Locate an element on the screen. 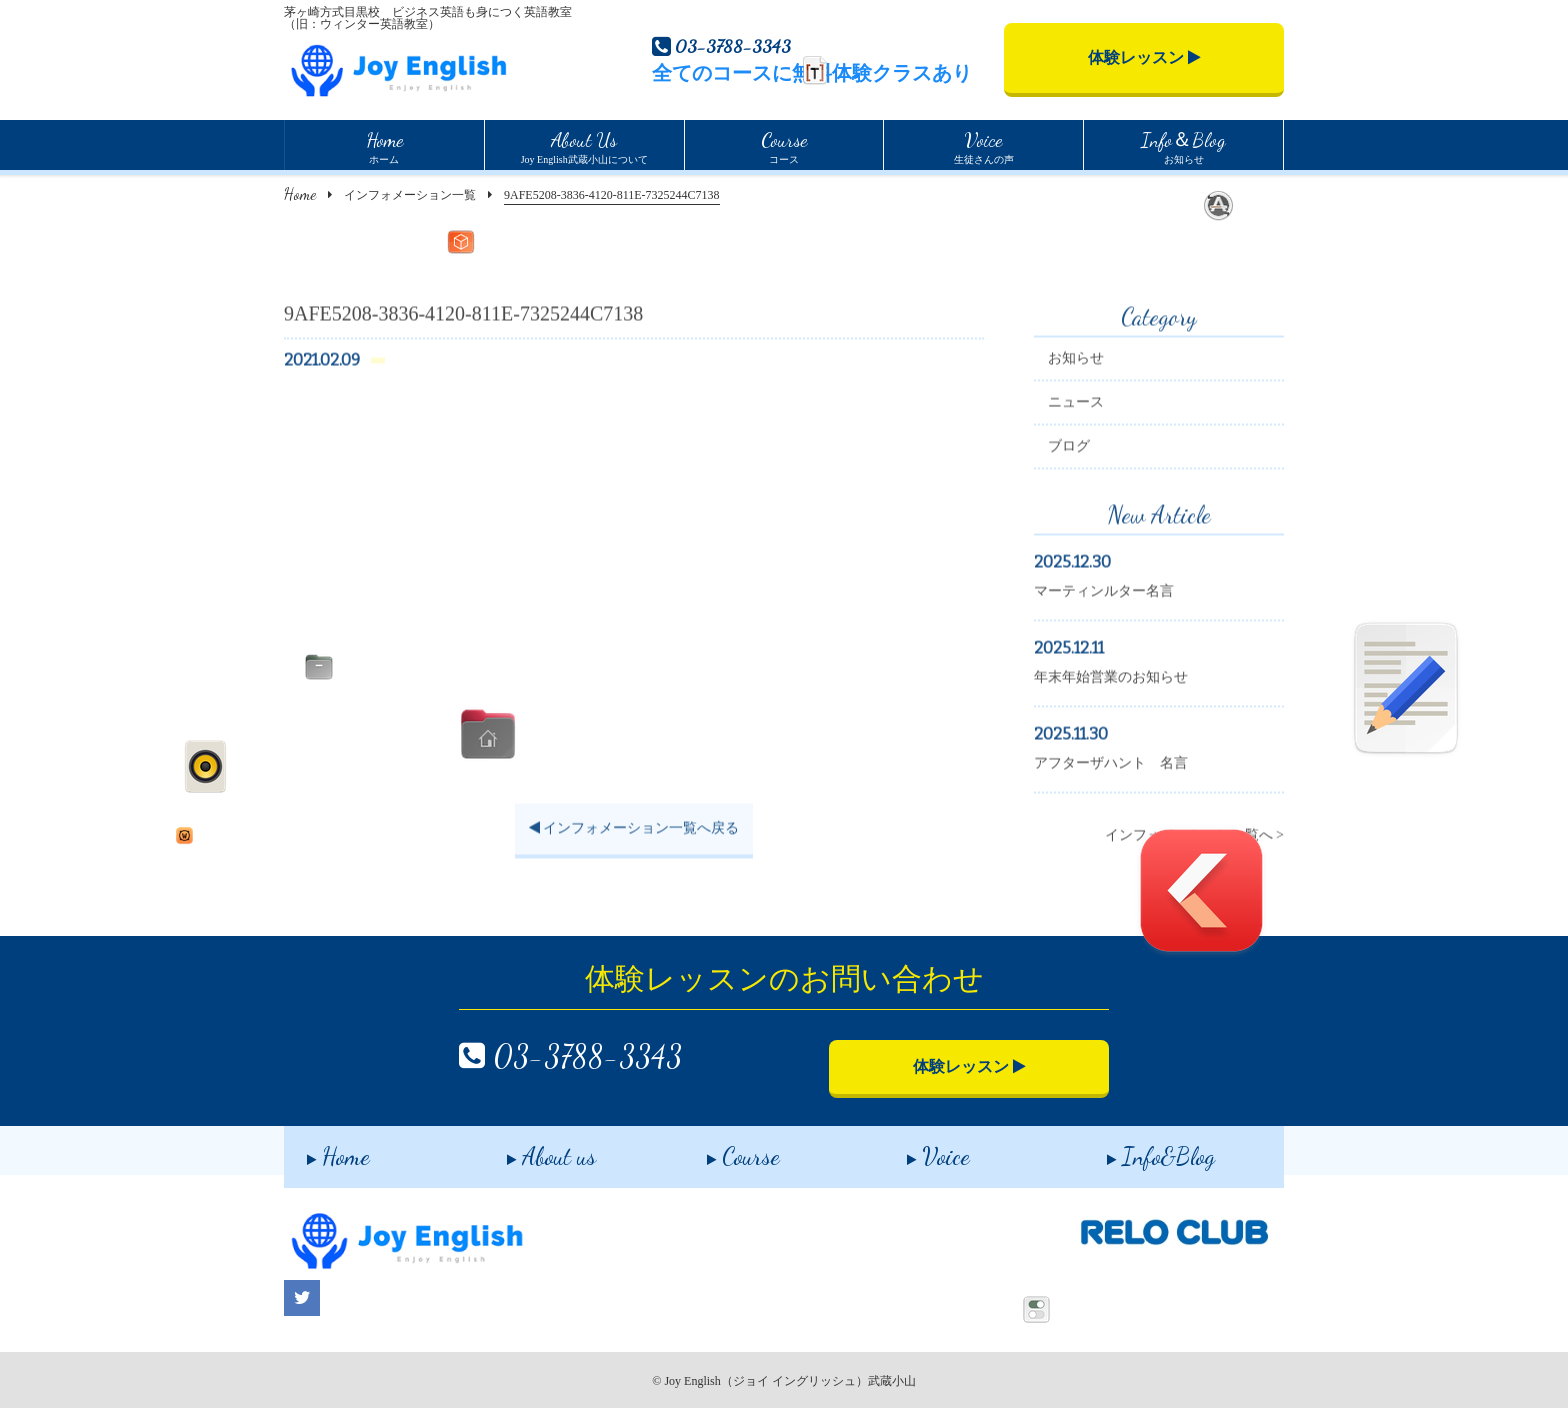 The image size is (1568, 1408). a toml configuration file is located at coordinates (815, 70).